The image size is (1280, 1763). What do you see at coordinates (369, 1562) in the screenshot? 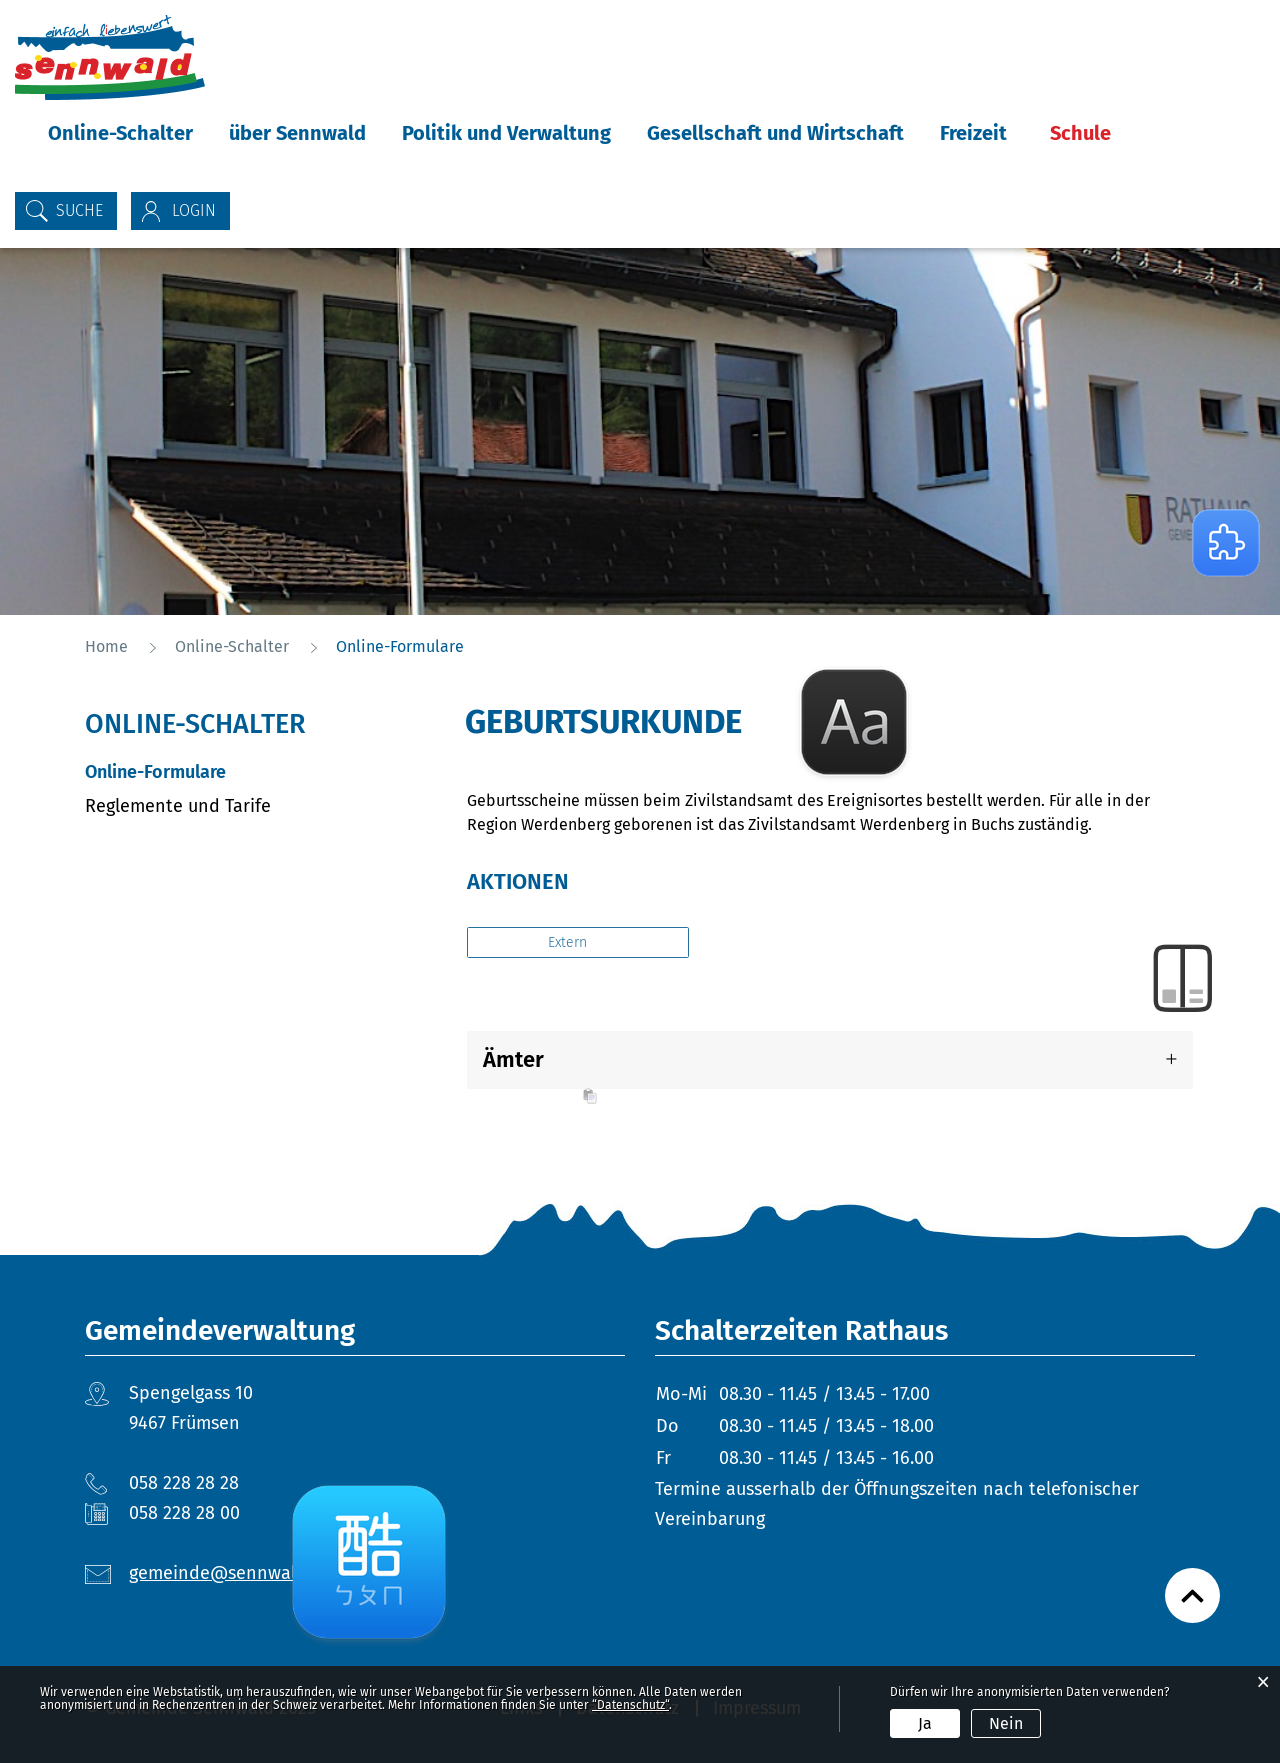
I see `open IBus Chewing input method settings` at bounding box center [369, 1562].